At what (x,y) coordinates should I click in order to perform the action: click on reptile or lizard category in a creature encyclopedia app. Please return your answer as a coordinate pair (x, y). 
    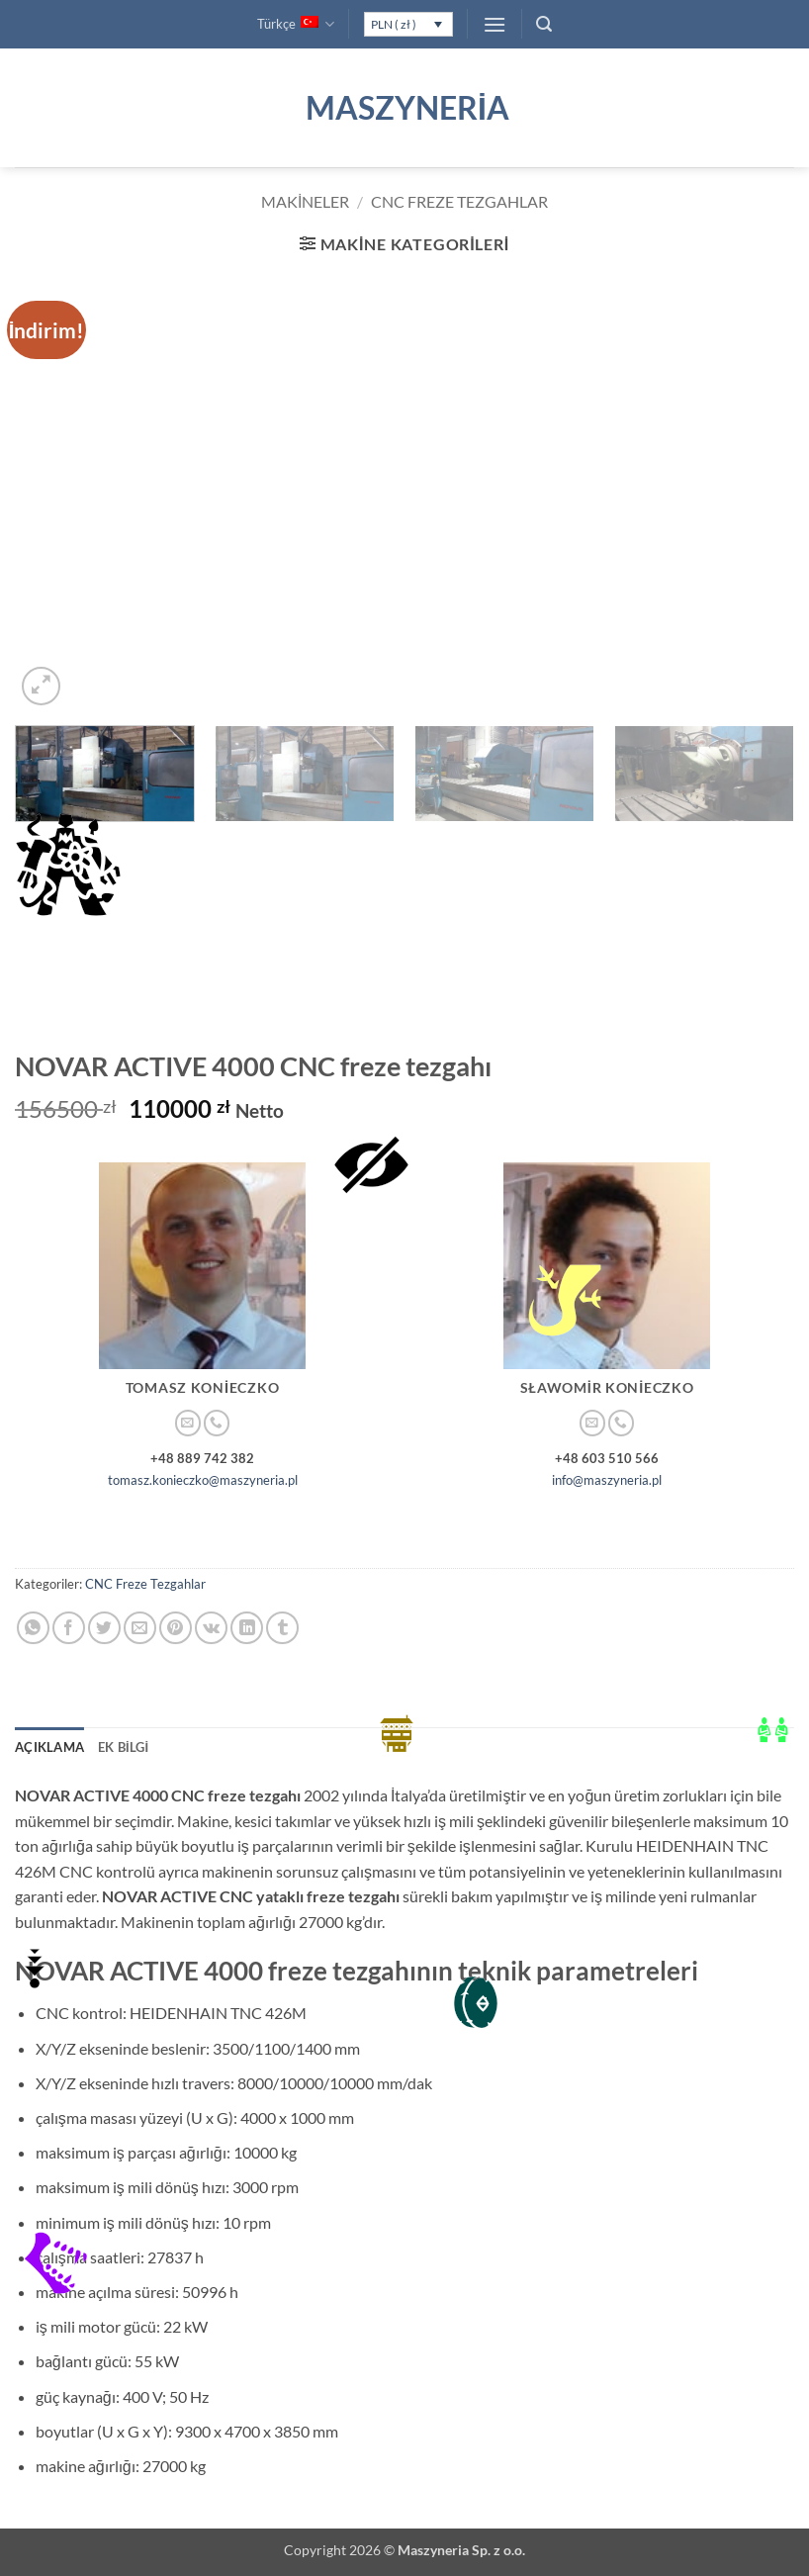
    Looking at the image, I should click on (565, 1301).